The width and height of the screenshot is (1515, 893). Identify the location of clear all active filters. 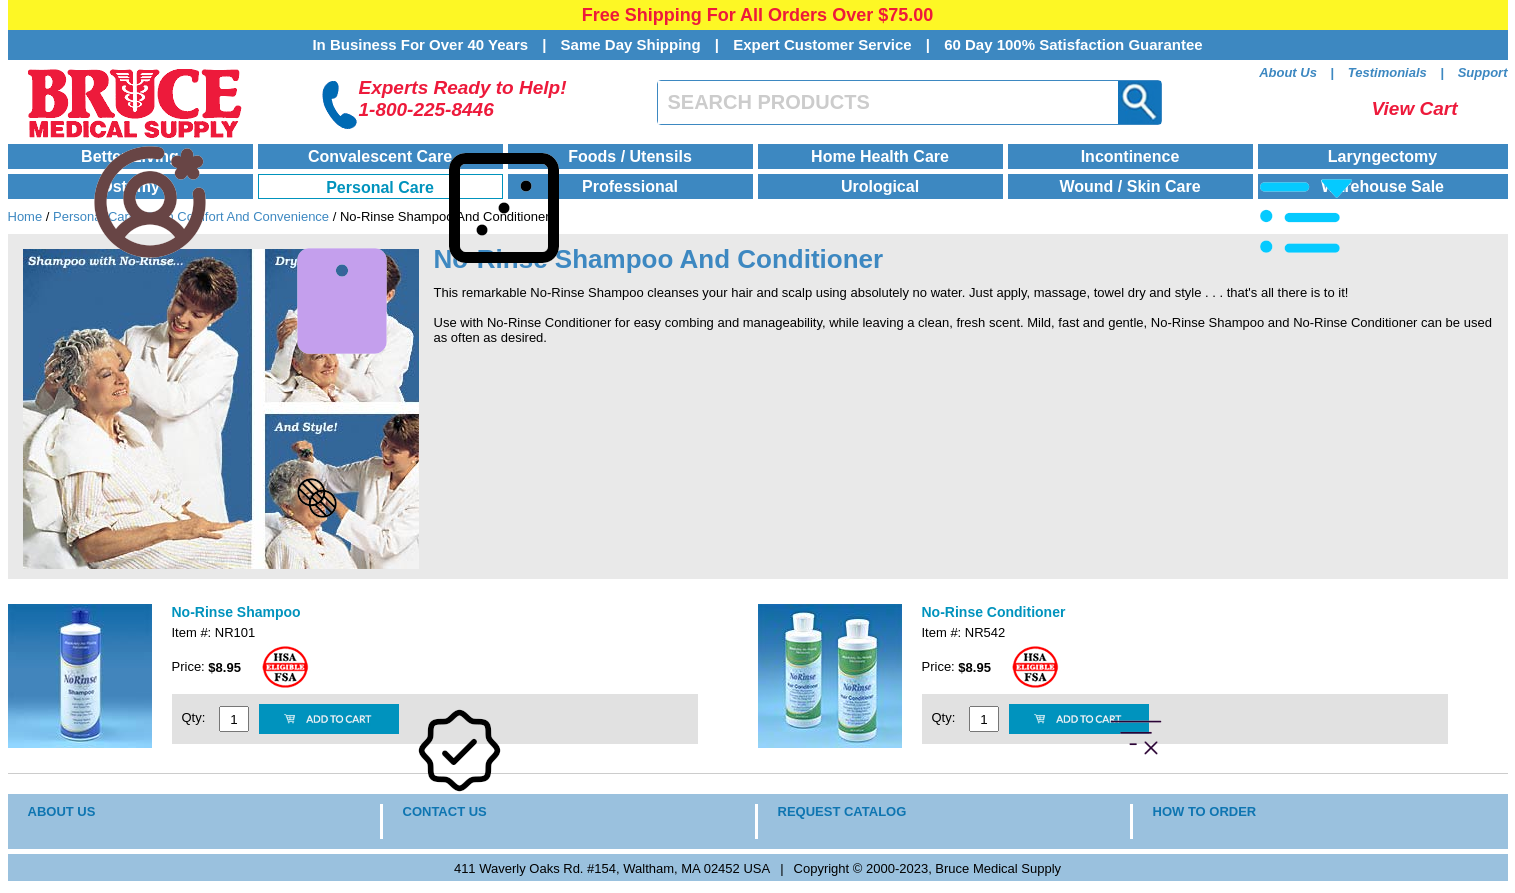
(1136, 731).